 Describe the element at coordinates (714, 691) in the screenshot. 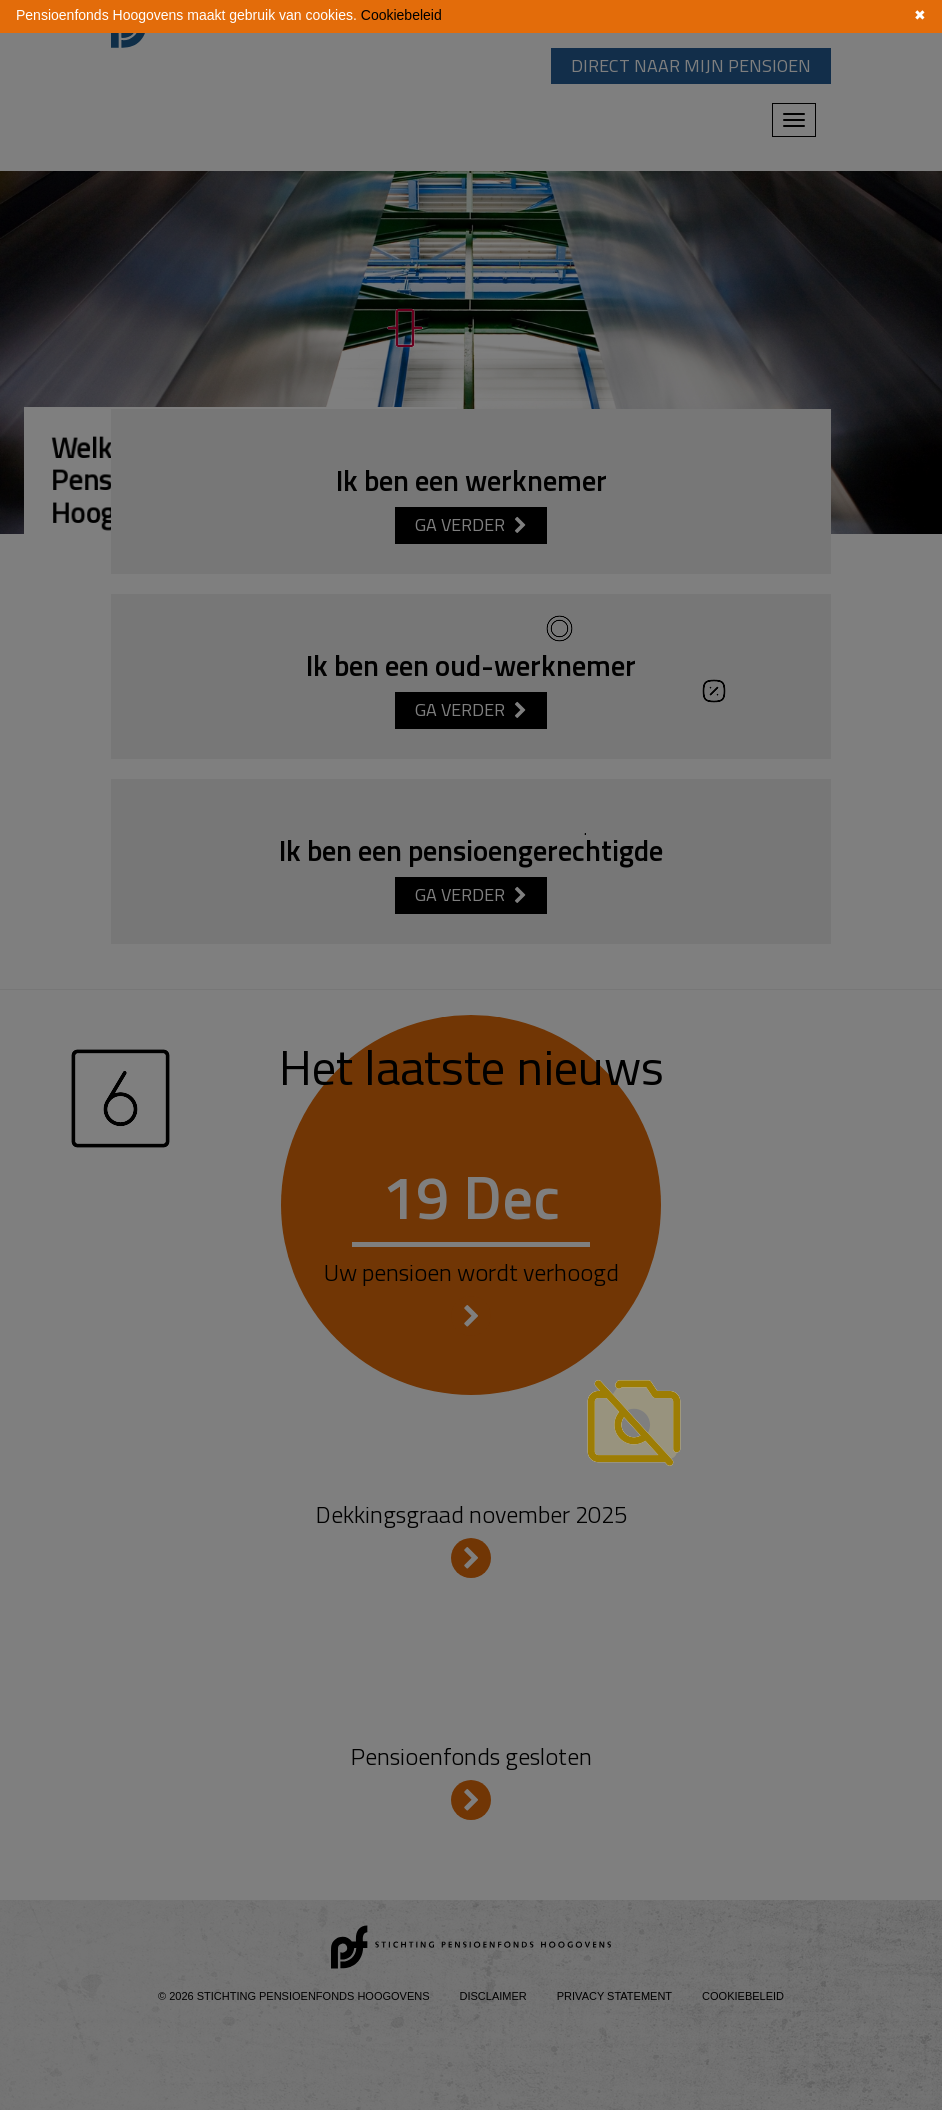

I see `view discount or promotional offer` at that location.